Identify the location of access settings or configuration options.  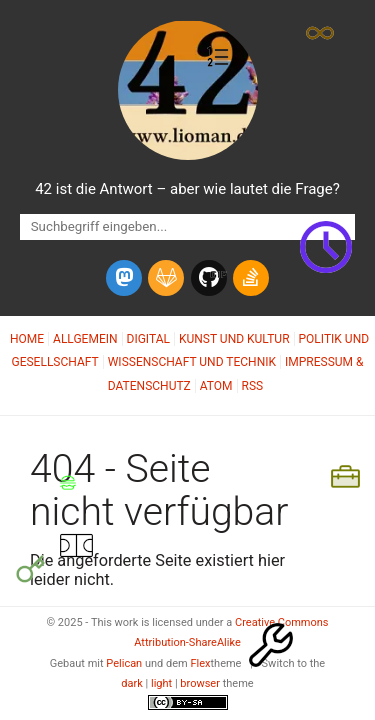
(271, 645).